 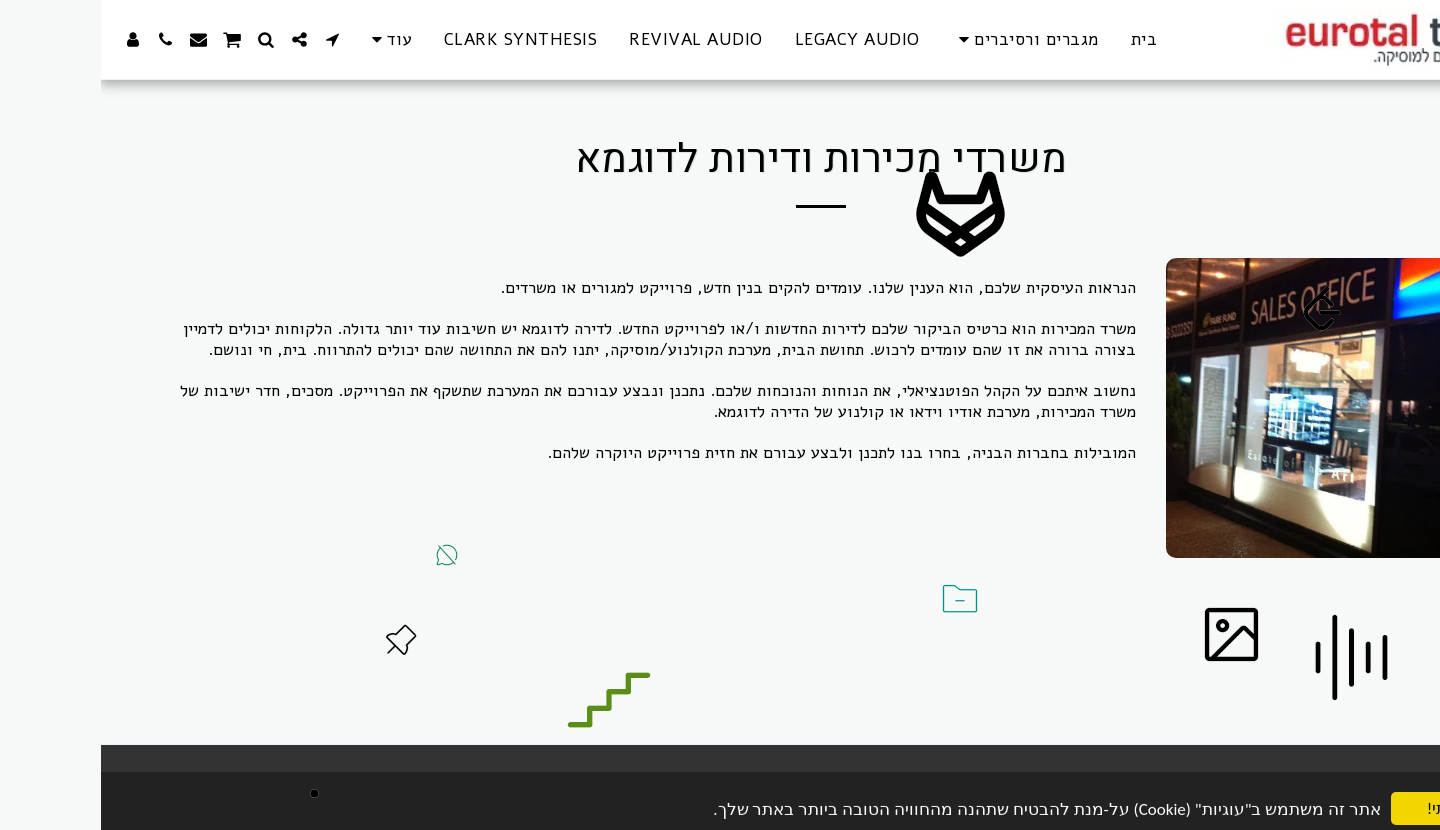 I want to click on indicates an unread notification or new item, so click(x=314, y=793).